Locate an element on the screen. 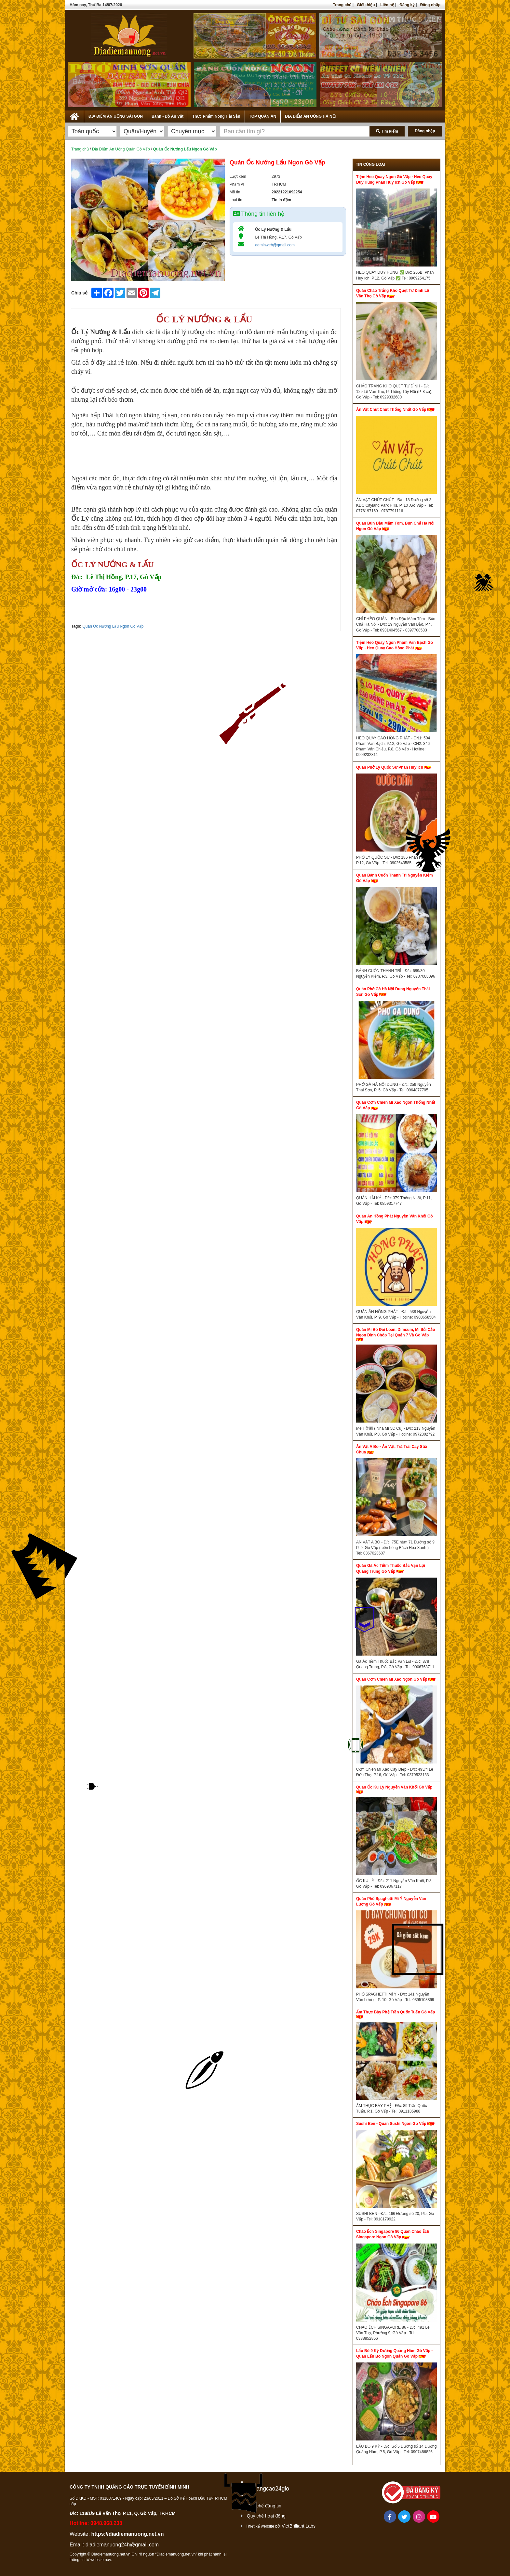  represents a guild, clan, or faction emblem is located at coordinates (428, 850).